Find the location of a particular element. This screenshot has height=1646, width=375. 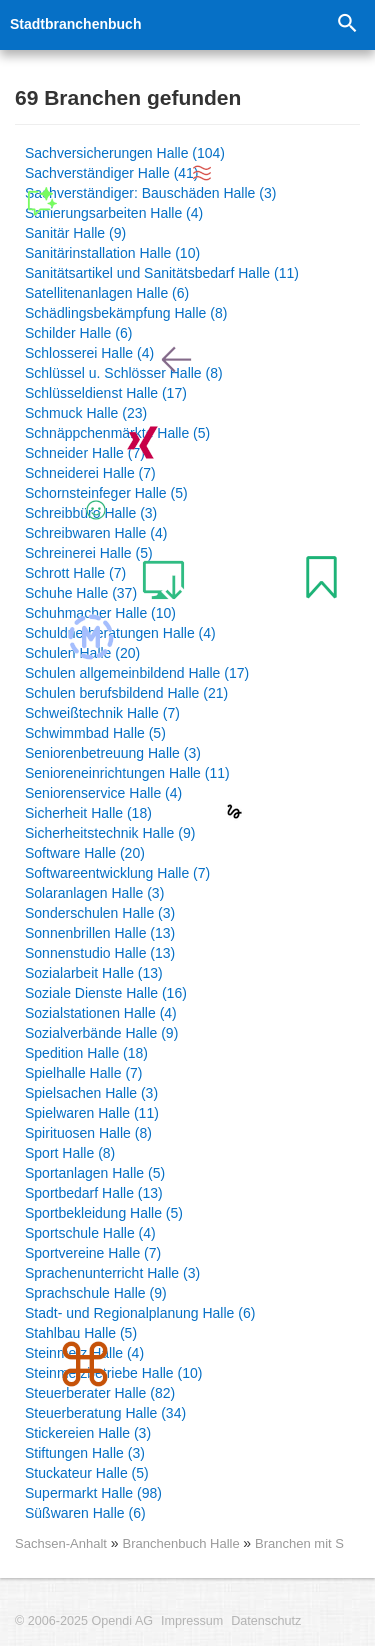

bookmark this item for later is located at coordinates (321, 577).